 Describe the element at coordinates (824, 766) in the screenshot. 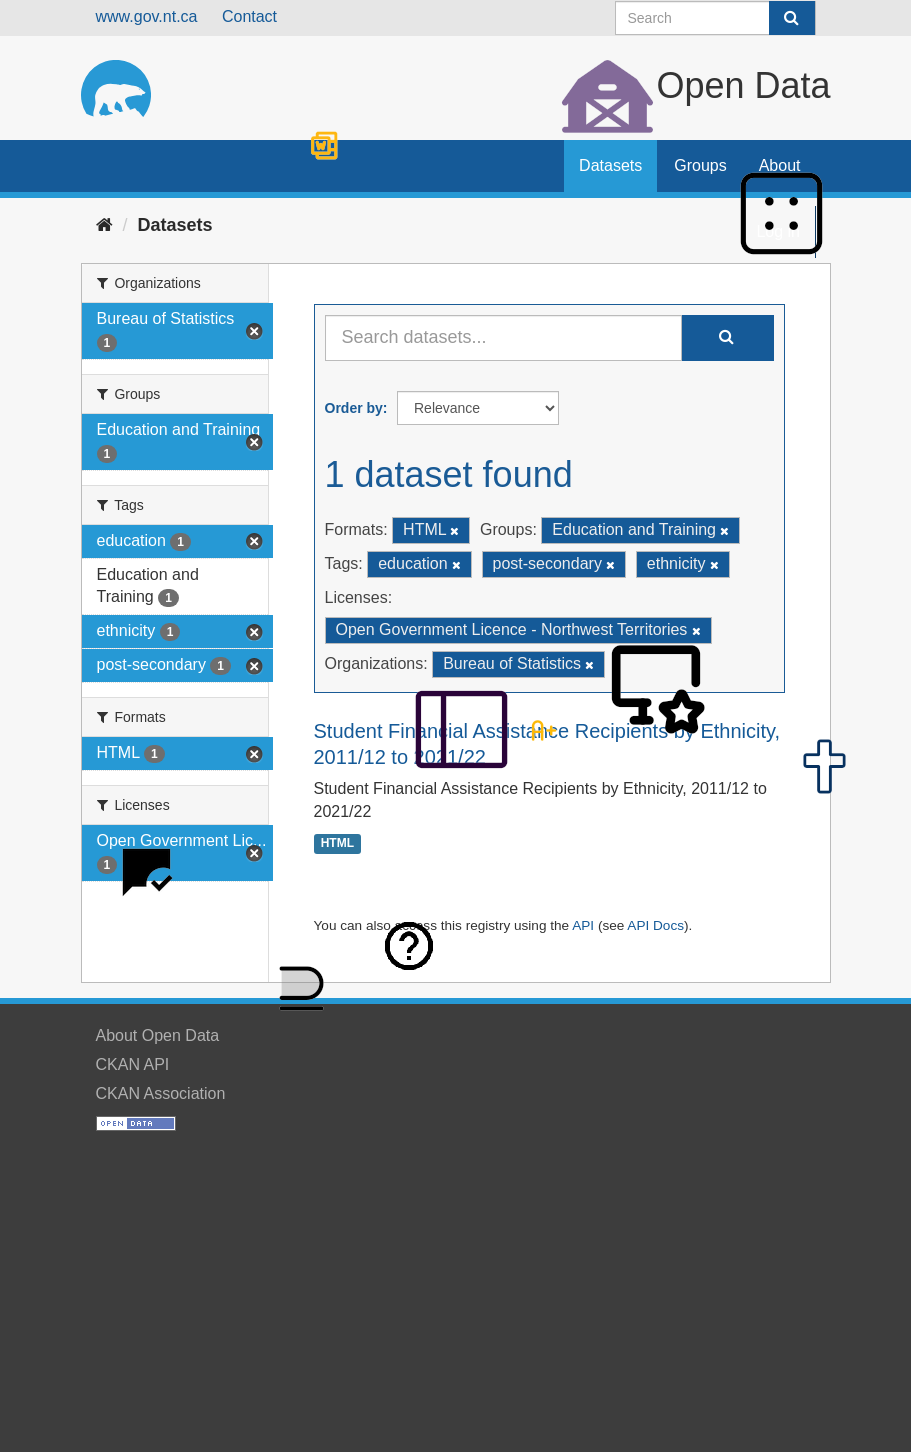

I see `indicates a religious or faith-based feature` at that location.